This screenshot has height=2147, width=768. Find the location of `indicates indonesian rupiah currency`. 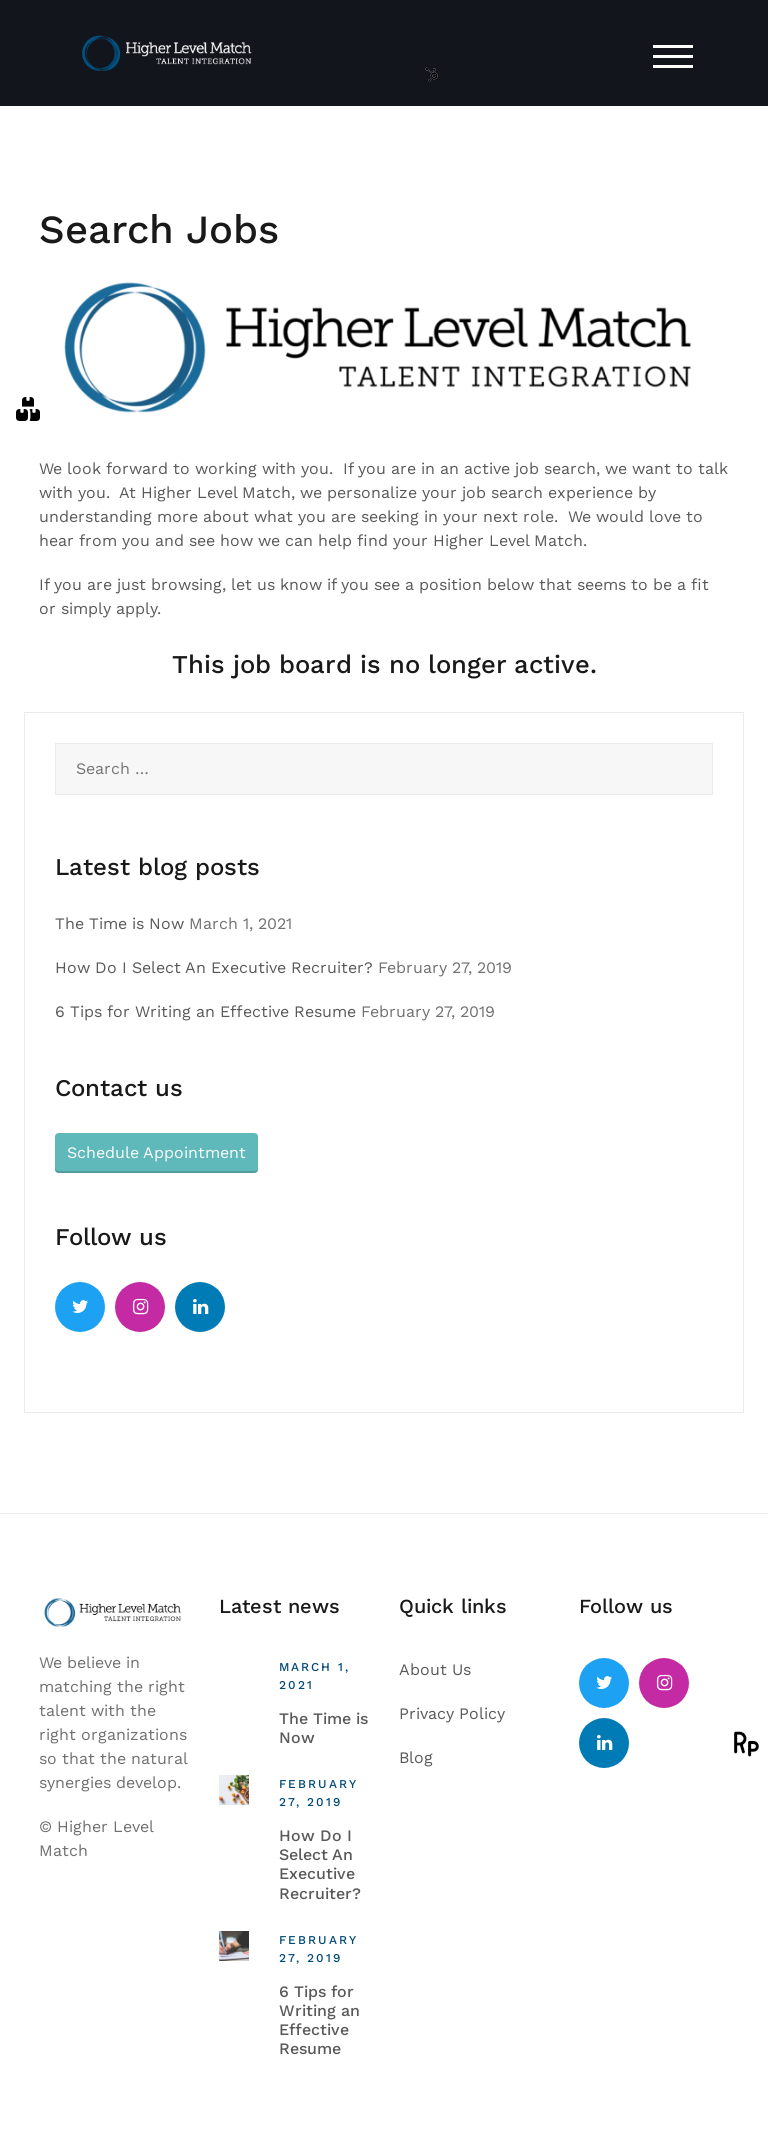

indicates indonesian rupiah currency is located at coordinates (746, 1742).